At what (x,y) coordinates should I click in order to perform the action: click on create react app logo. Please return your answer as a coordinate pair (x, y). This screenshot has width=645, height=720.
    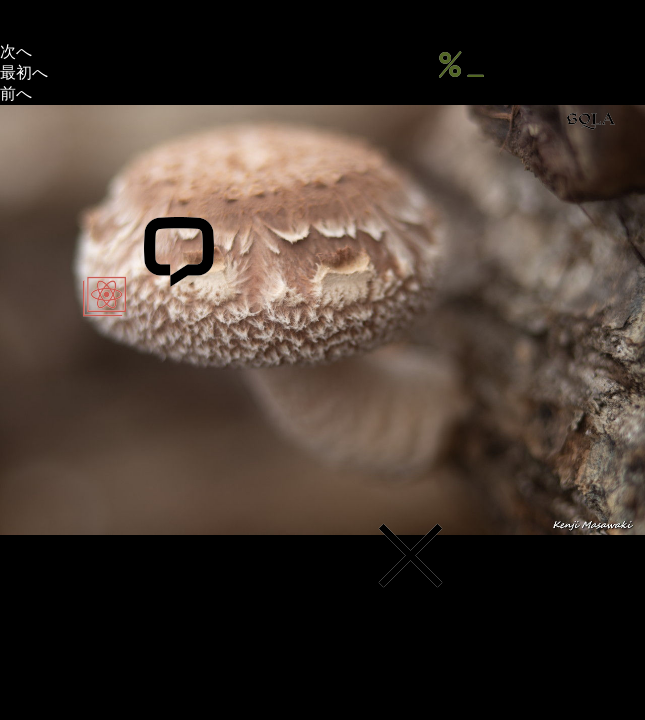
    Looking at the image, I should click on (104, 296).